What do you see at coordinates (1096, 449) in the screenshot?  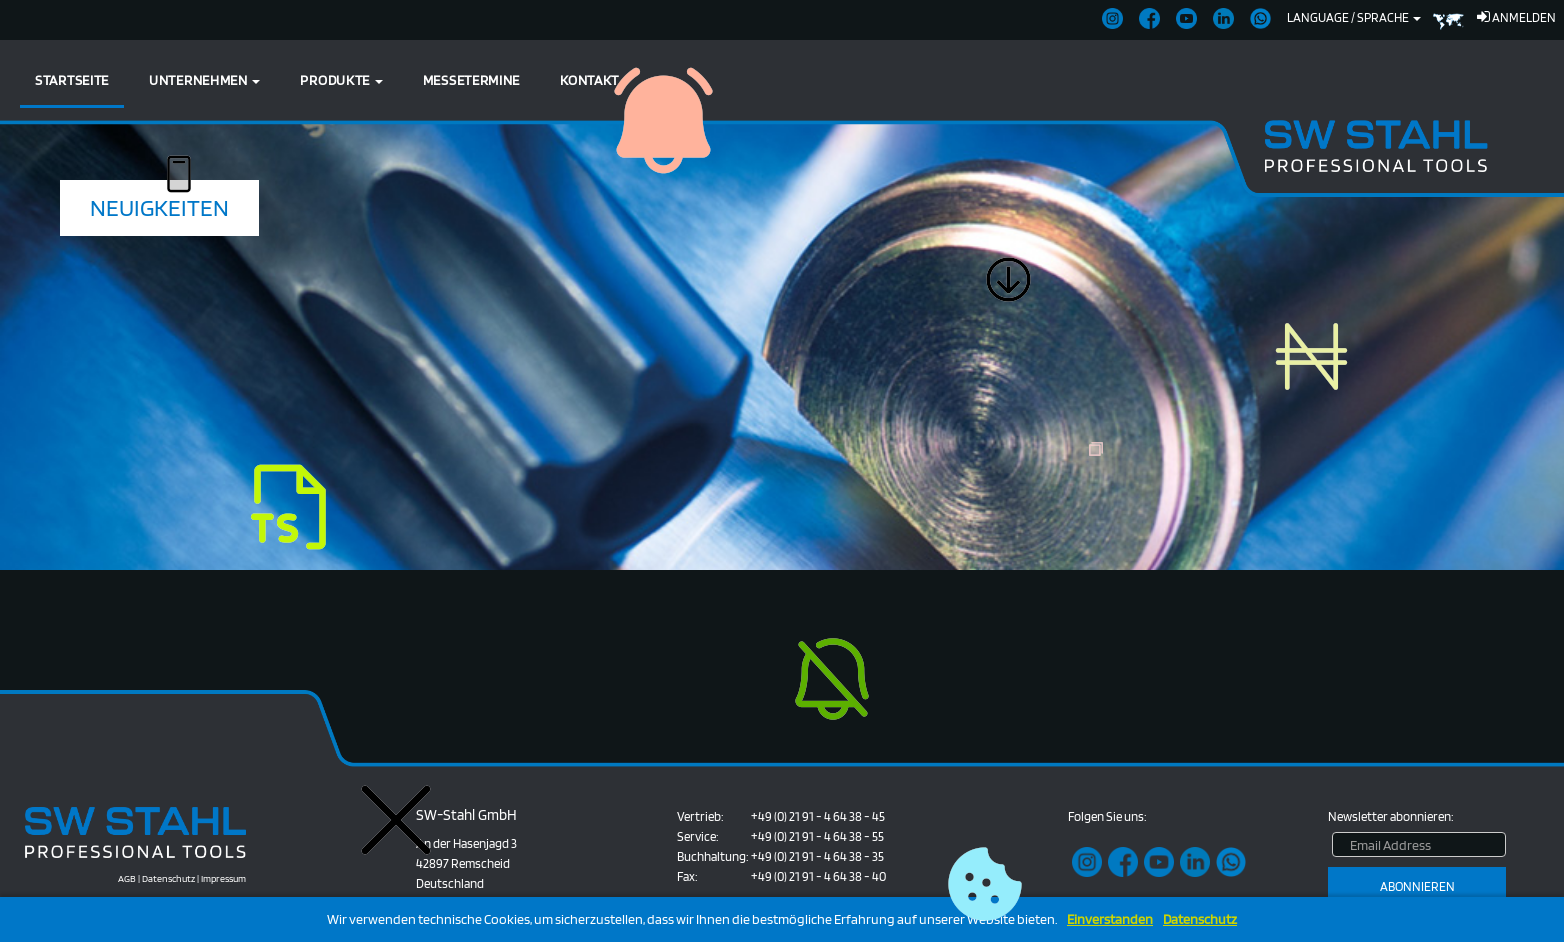 I see `copy content to clipboard` at bounding box center [1096, 449].